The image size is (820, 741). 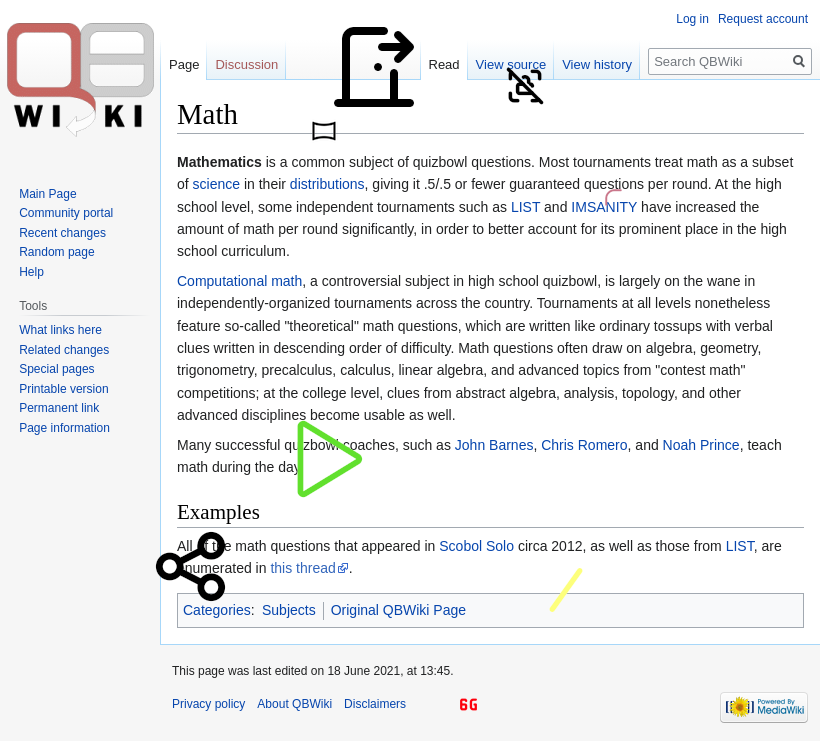 What do you see at coordinates (321, 459) in the screenshot?
I see `play media or video content` at bounding box center [321, 459].